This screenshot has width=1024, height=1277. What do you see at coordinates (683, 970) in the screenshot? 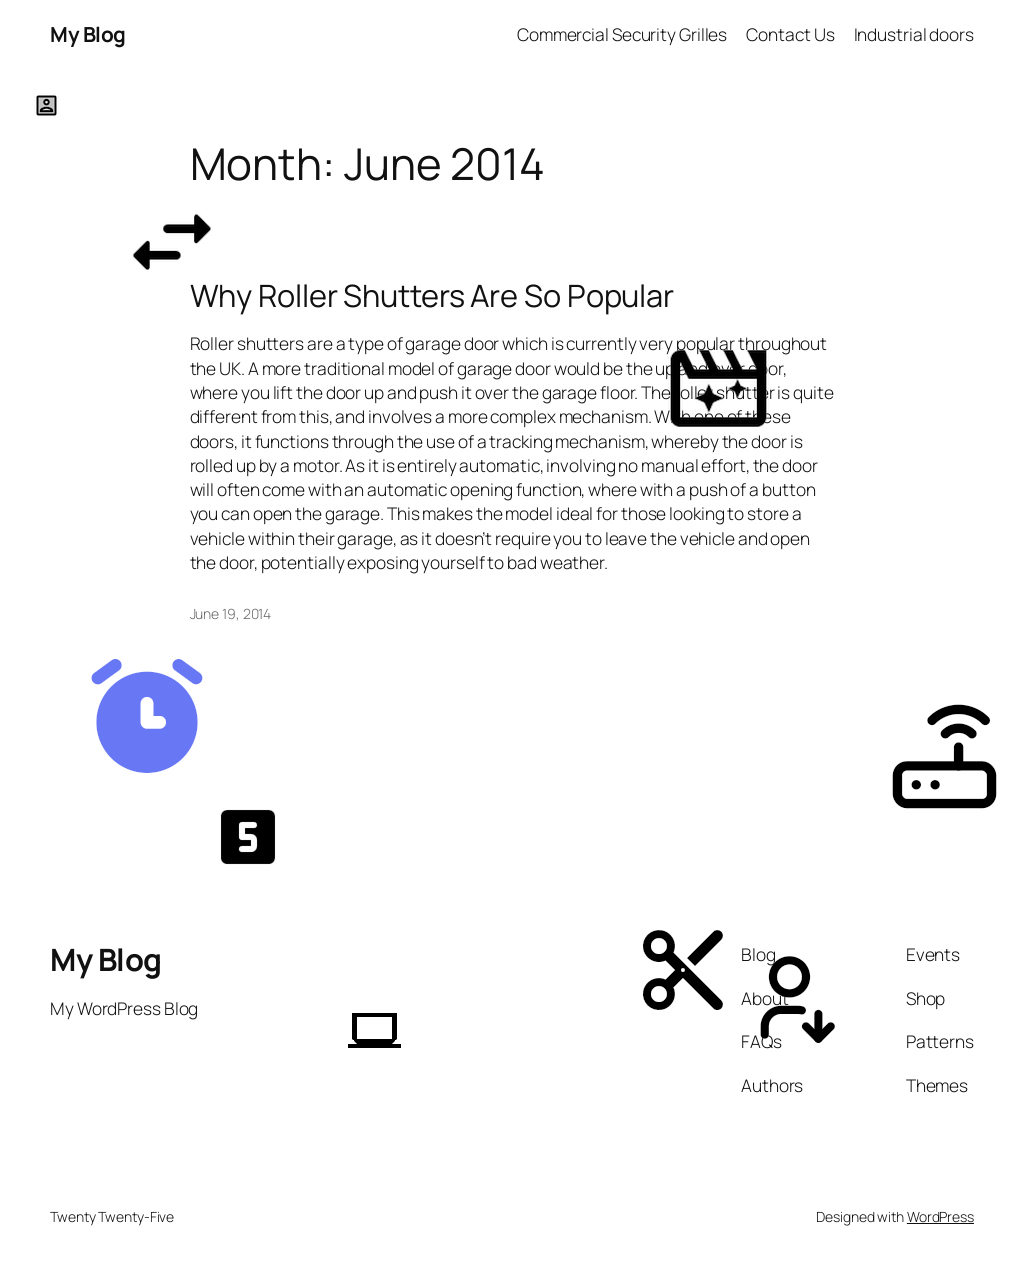
I see `cut selected content to clipboard` at bounding box center [683, 970].